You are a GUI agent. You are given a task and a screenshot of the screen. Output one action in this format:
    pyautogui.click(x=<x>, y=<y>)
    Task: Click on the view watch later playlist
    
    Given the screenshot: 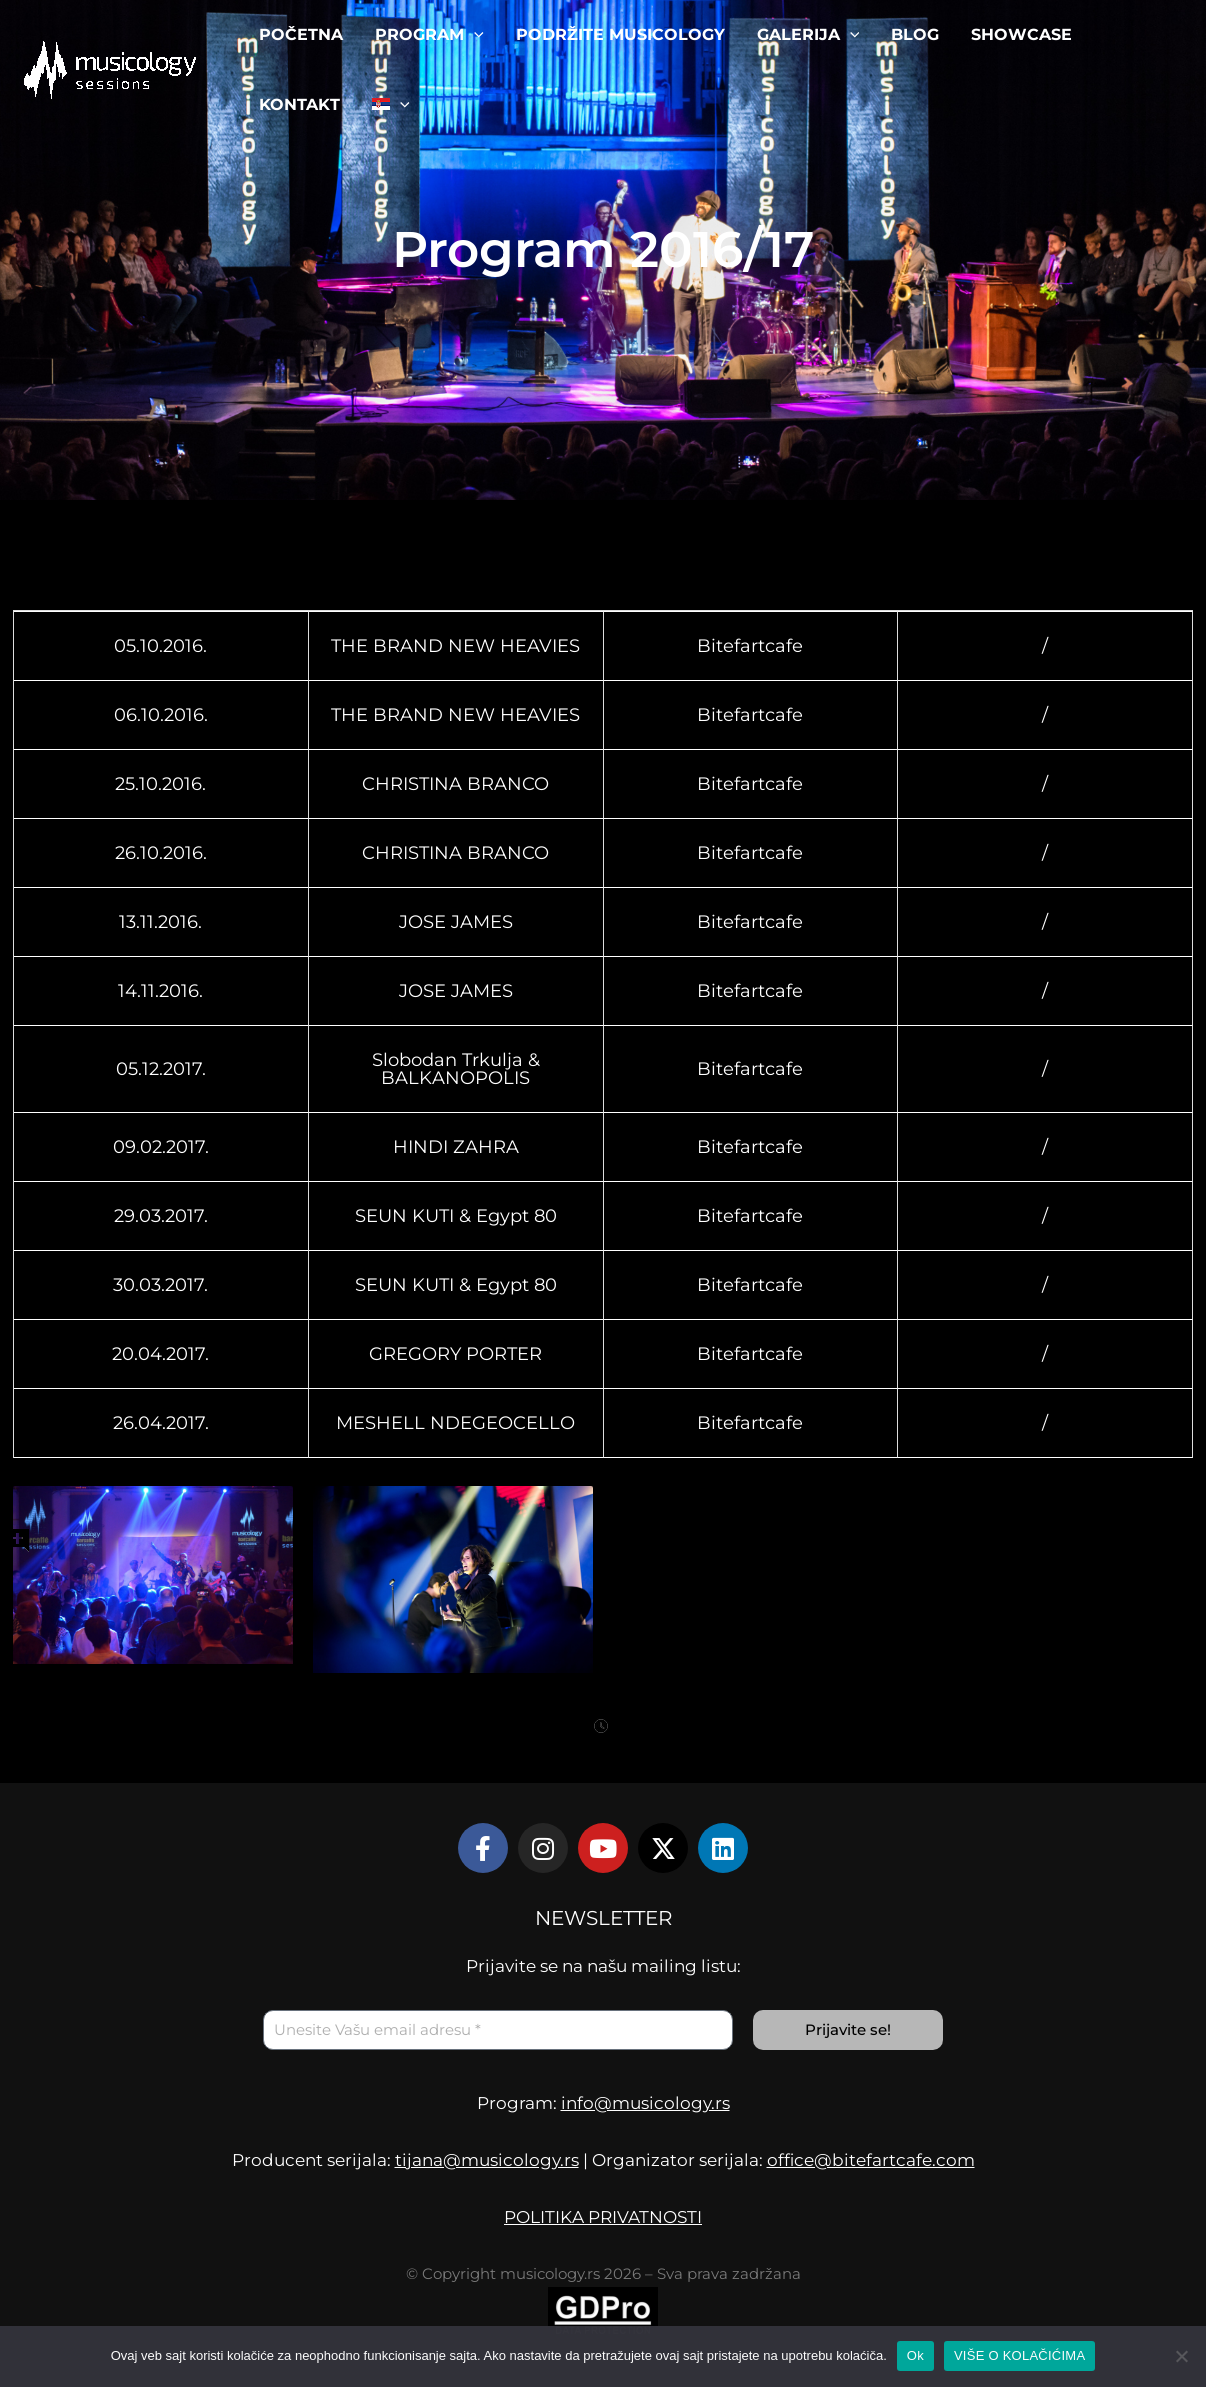 What is the action you would take?
    pyautogui.click(x=601, y=1726)
    